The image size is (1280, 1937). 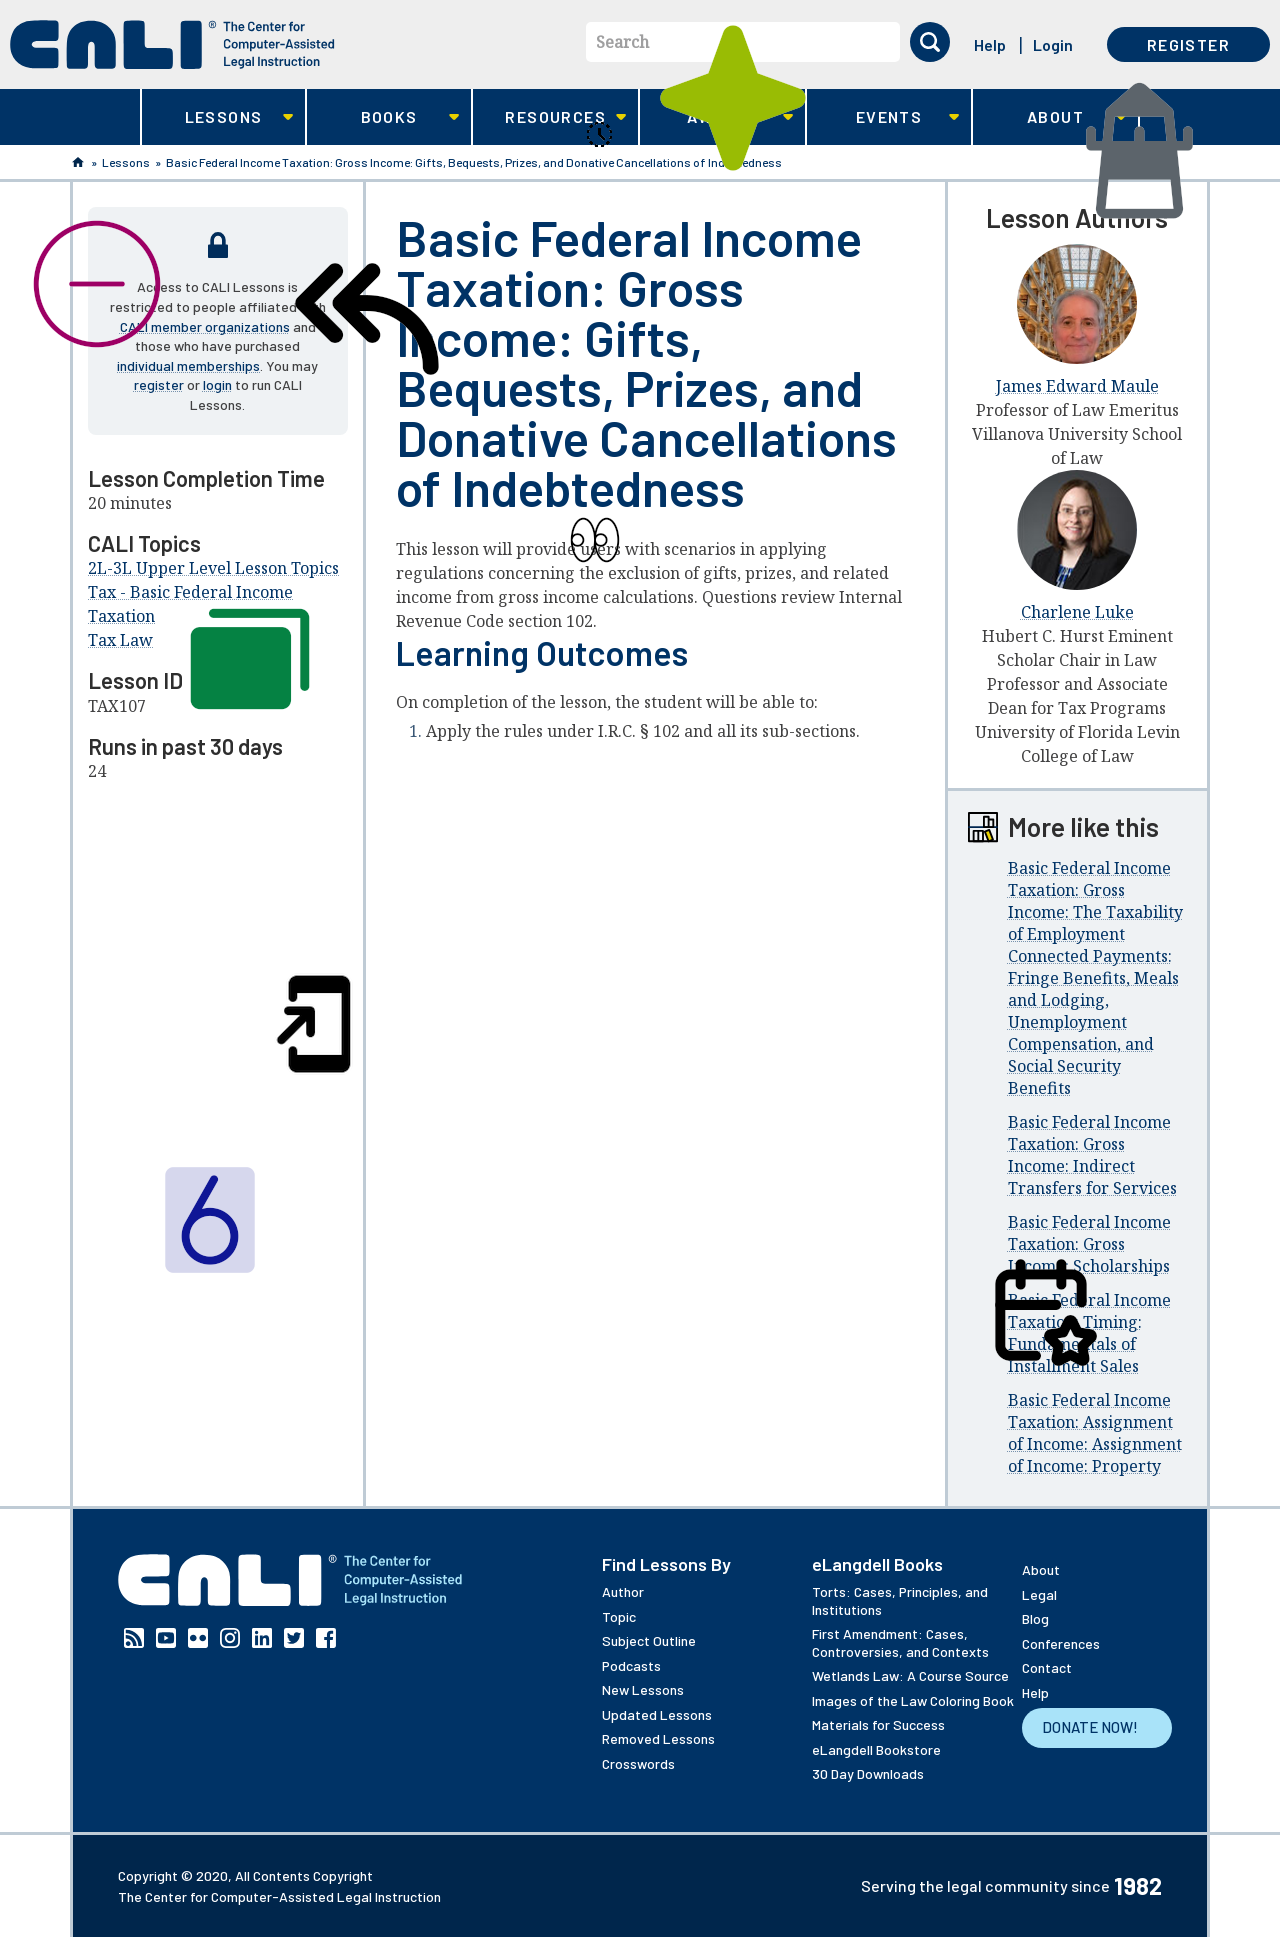 What do you see at coordinates (367, 319) in the screenshot?
I see `reply all to a message or email` at bounding box center [367, 319].